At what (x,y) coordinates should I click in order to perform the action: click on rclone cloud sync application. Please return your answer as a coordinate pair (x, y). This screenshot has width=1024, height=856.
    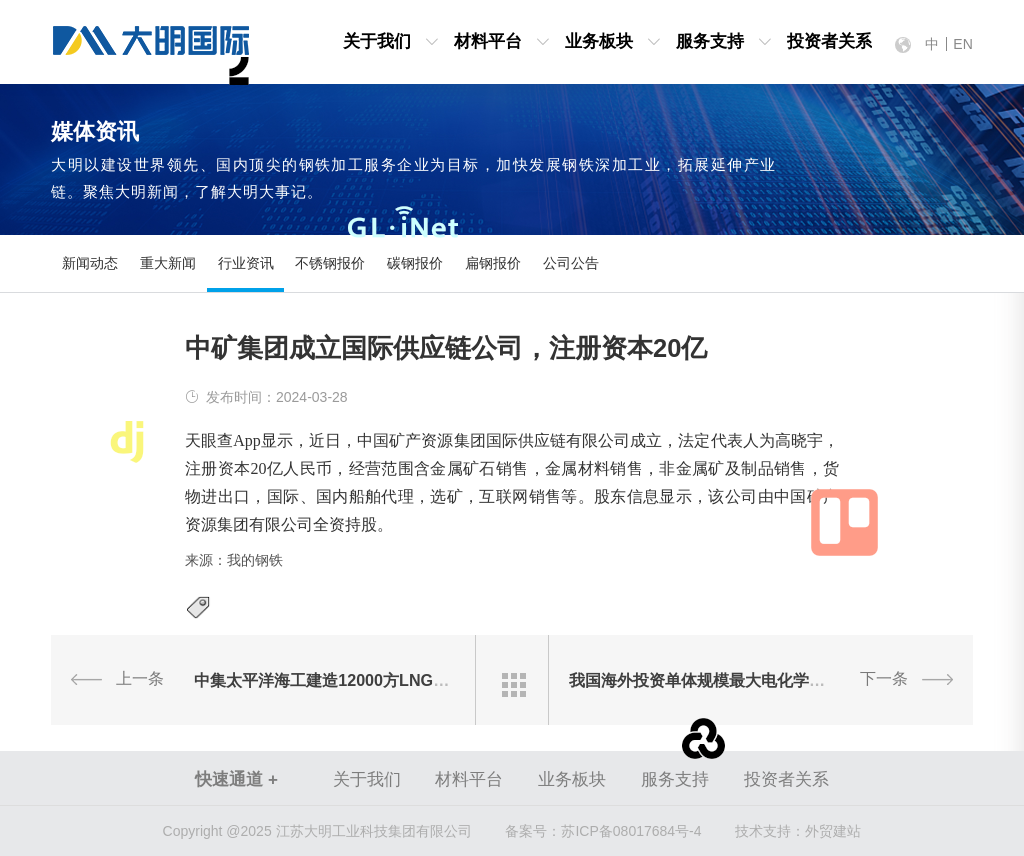
    Looking at the image, I should click on (703, 738).